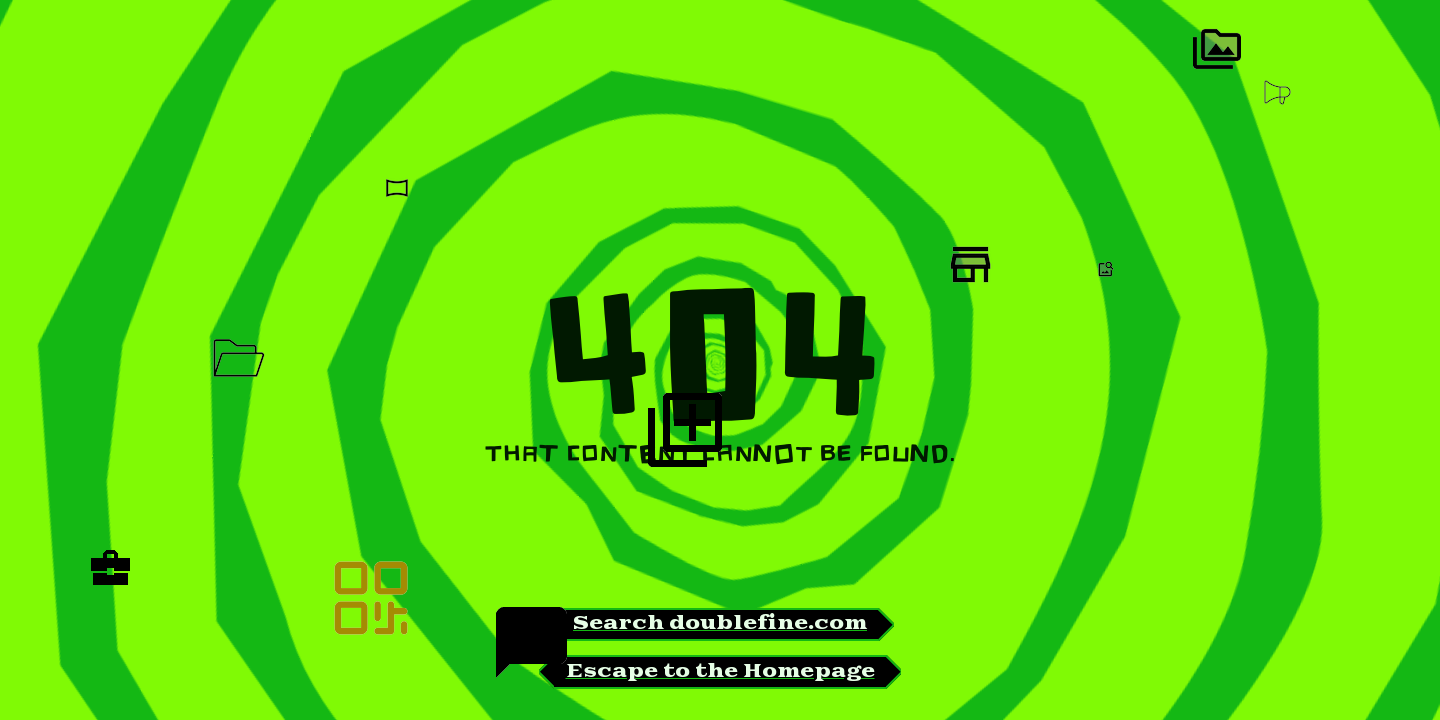 Image resolution: width=1440 pixels, height=720 pixels. What do you see at coordinates (110, 567) in the screenshot?
I see `access work or business tools` at bounding box center [110, 567].